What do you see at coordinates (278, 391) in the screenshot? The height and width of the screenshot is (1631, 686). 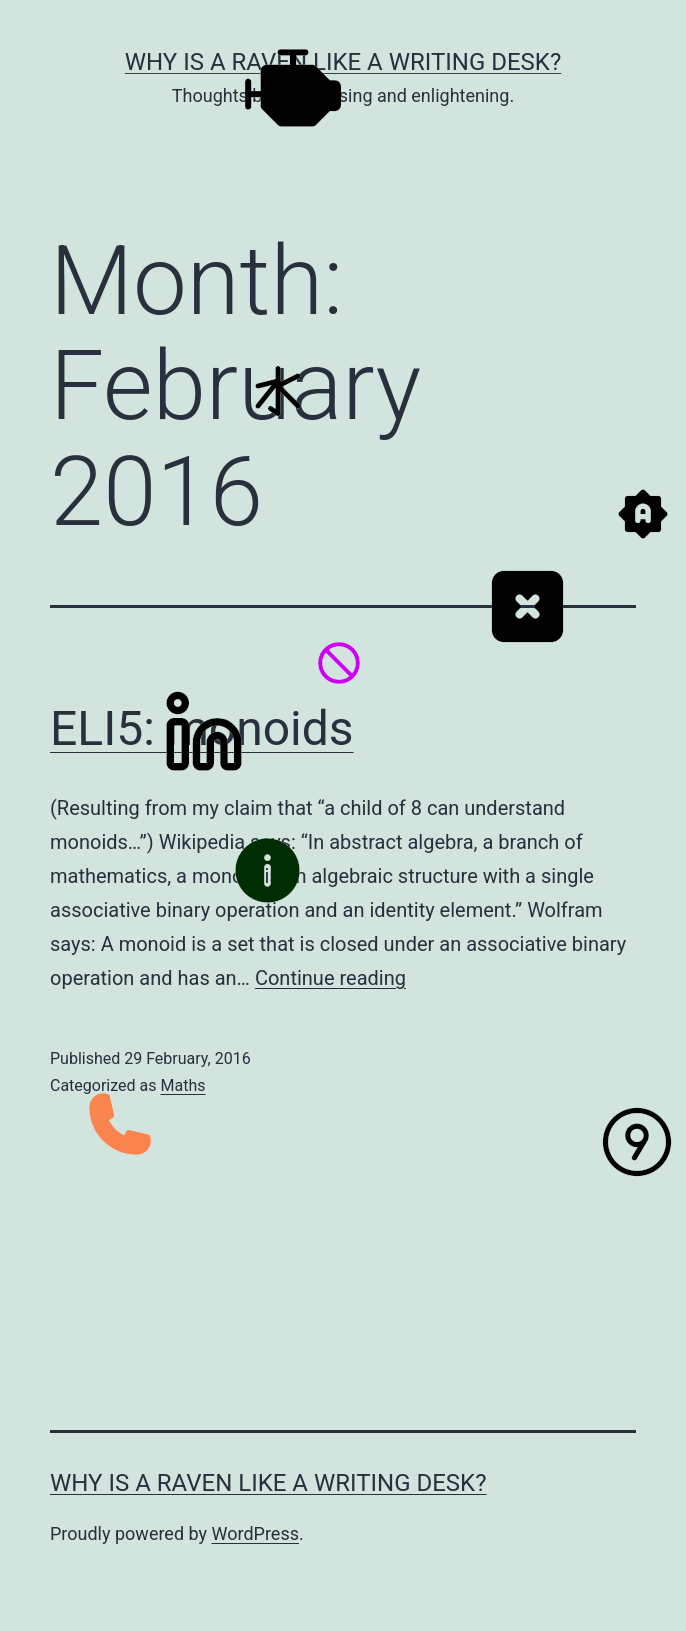 I see `access confucianism or chinese philosophy content` at bounding box center [278, 391].